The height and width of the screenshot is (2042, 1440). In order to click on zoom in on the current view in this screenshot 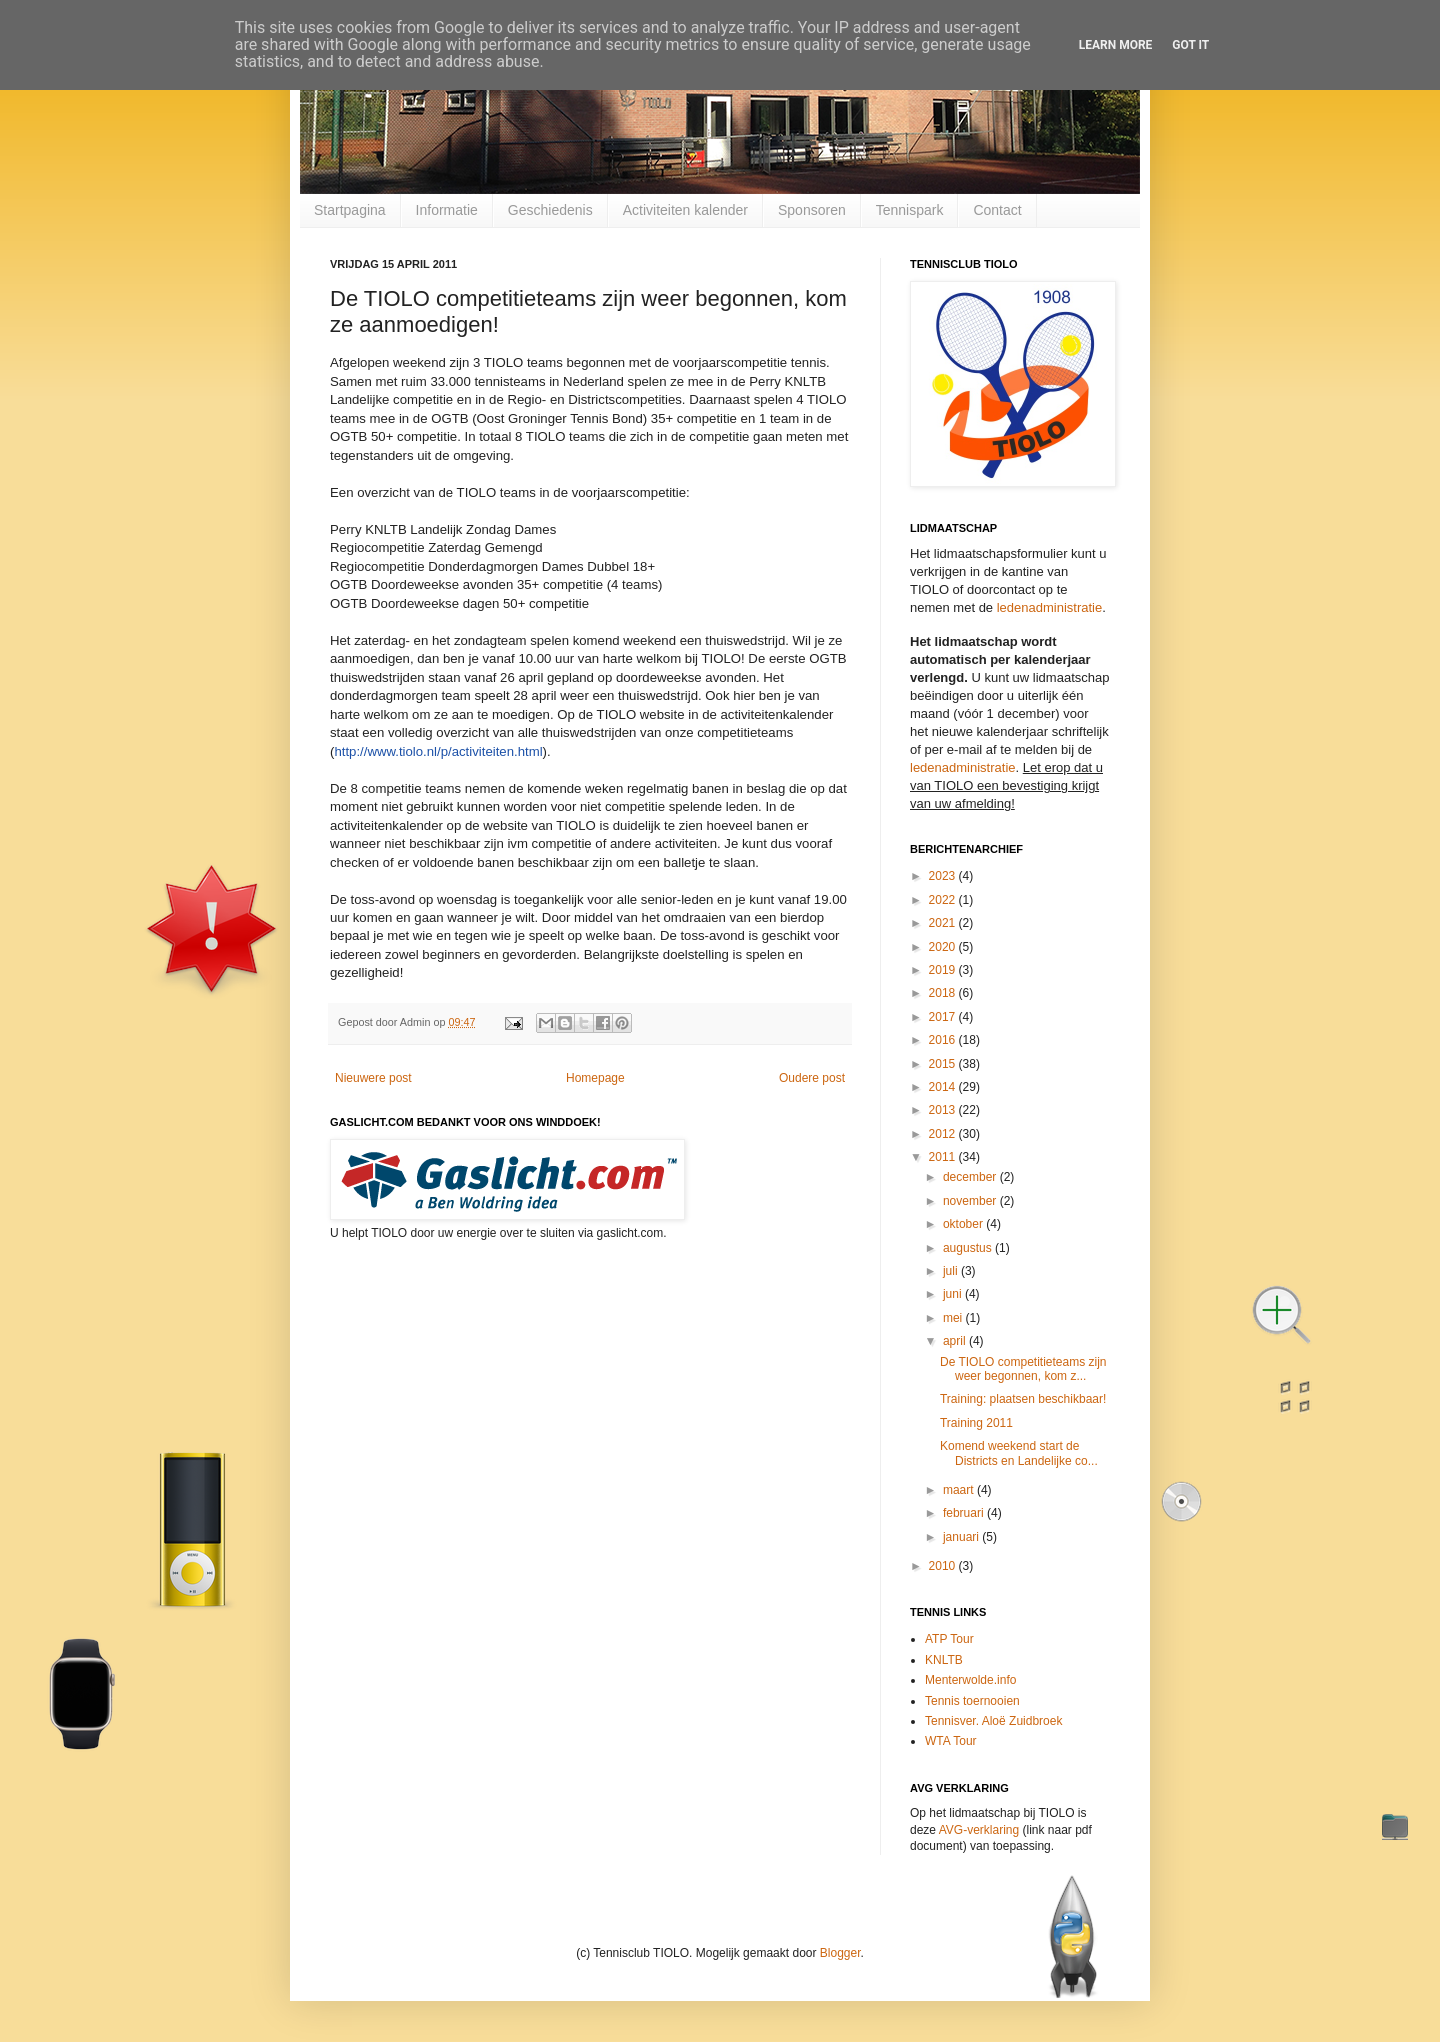, I will do `click(1281, 1314)`.